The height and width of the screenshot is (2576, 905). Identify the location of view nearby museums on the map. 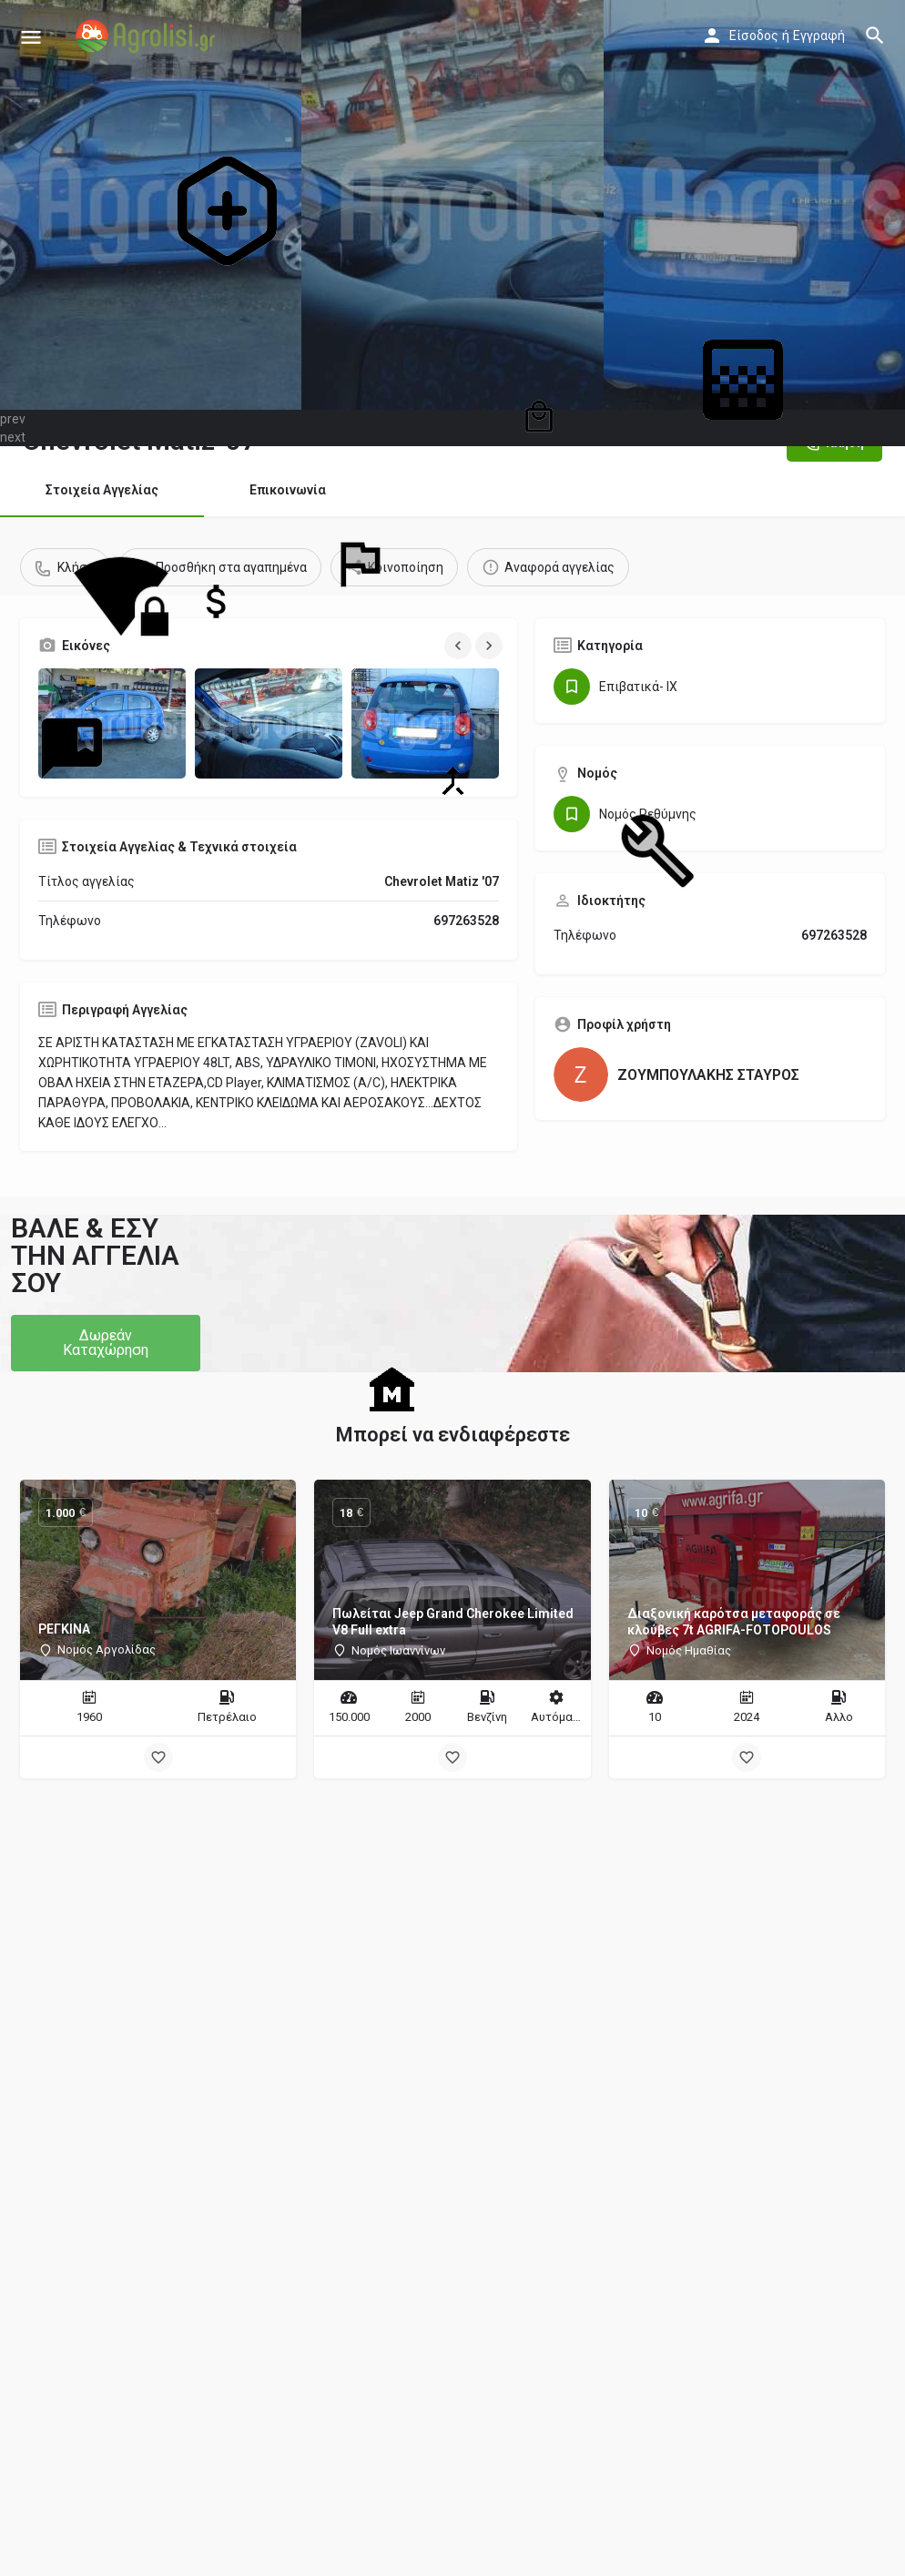
(391, 1389).